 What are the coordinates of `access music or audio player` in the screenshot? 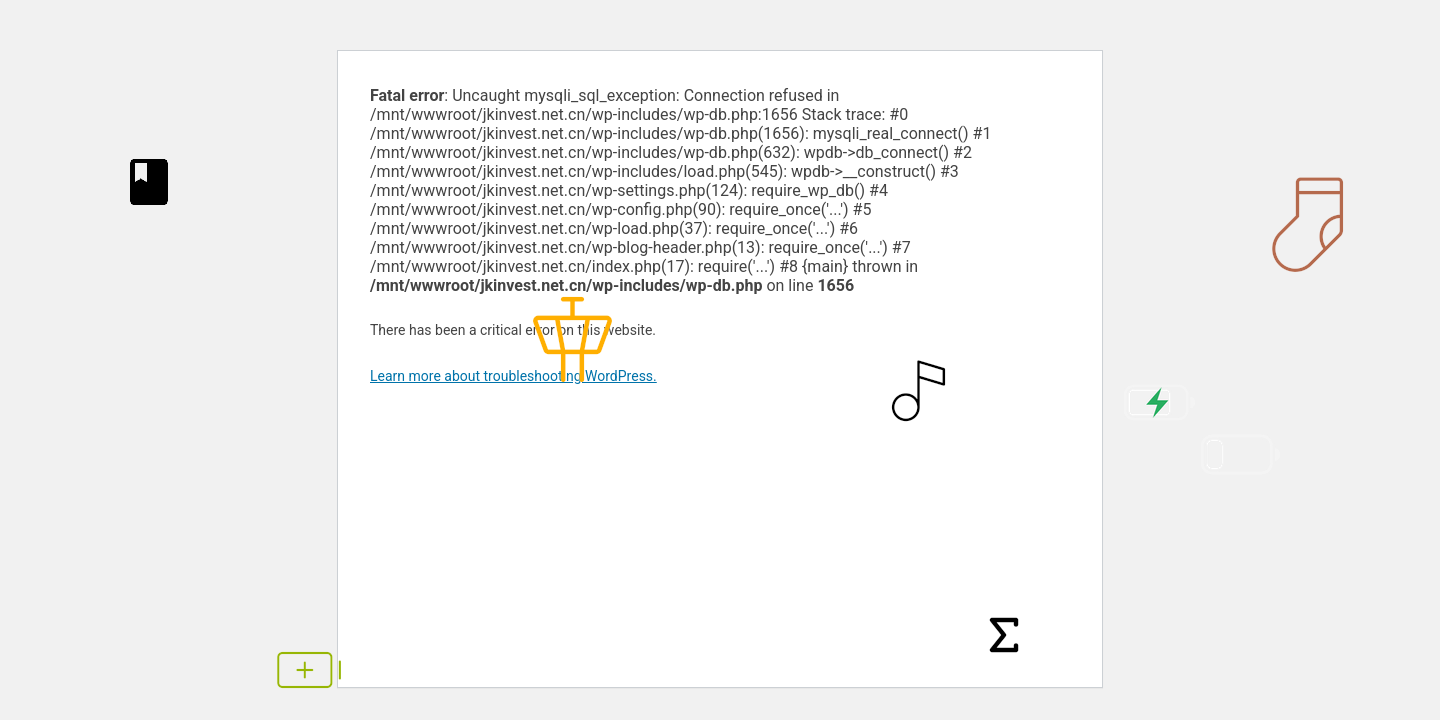 It's located at (918, 389).